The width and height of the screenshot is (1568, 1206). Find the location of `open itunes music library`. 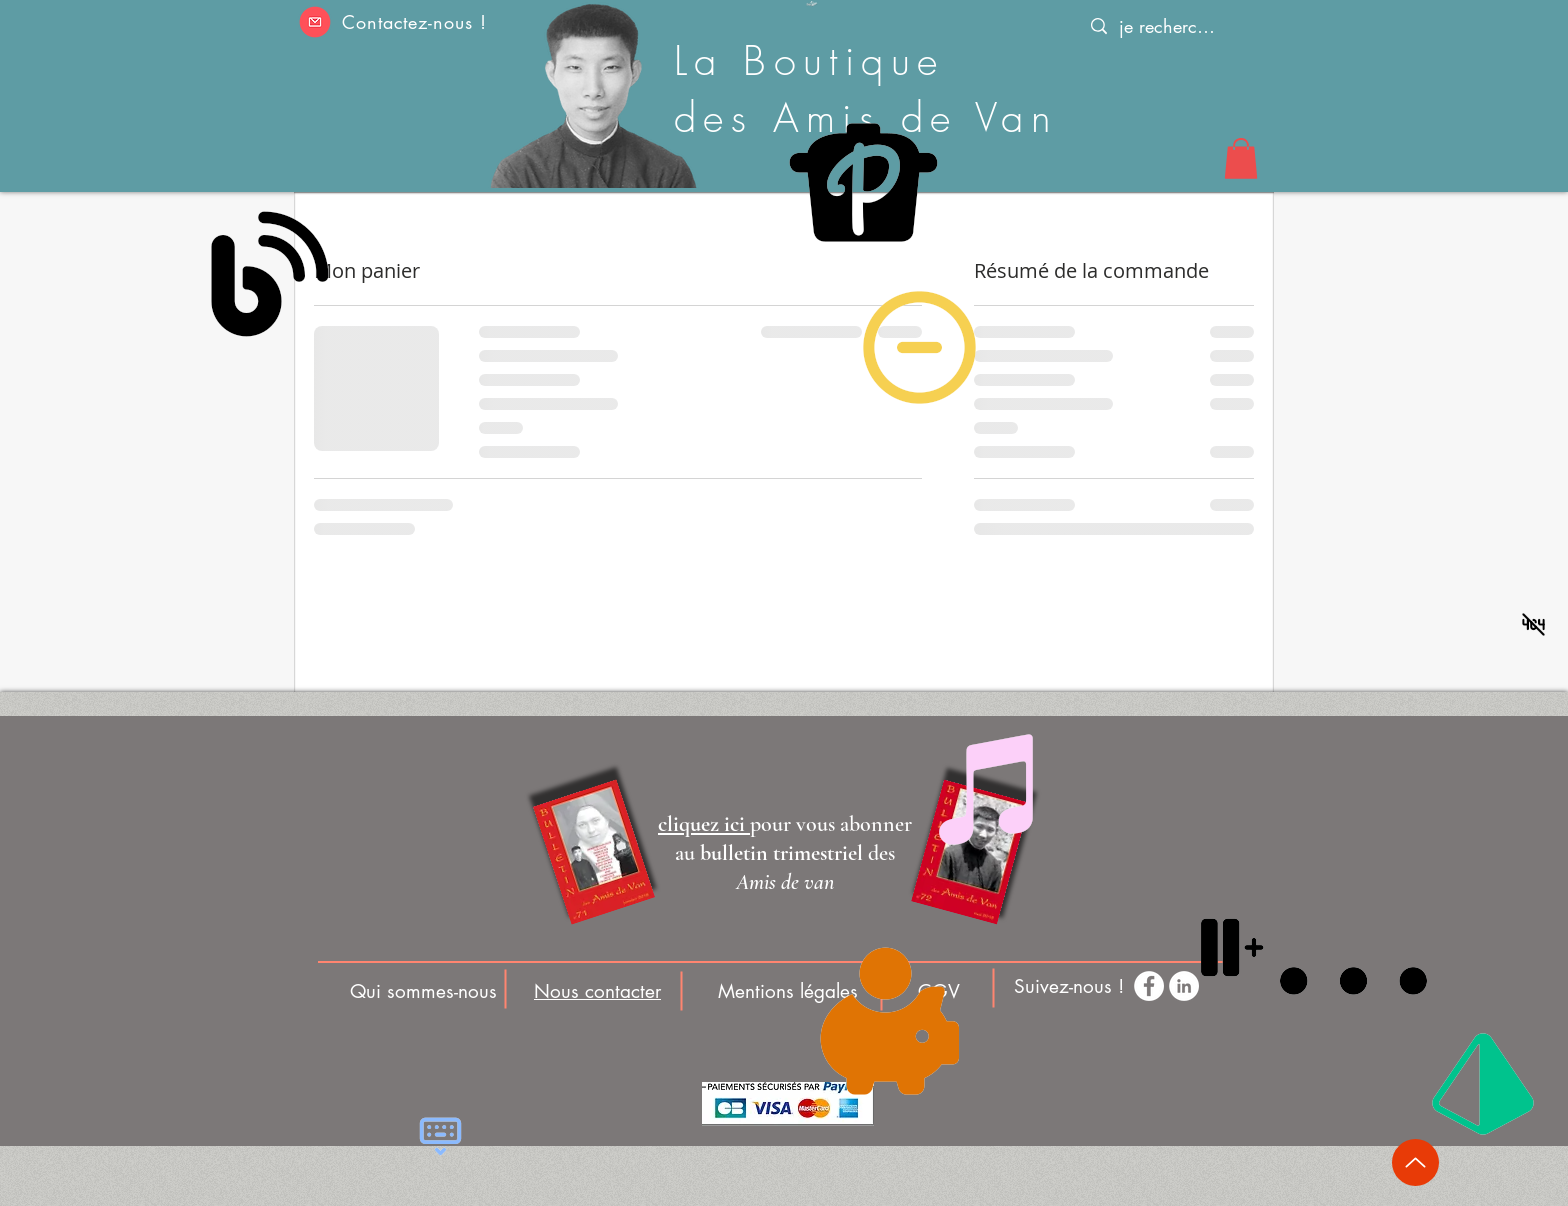

open itunes music library is located at coordinates (986, 789).